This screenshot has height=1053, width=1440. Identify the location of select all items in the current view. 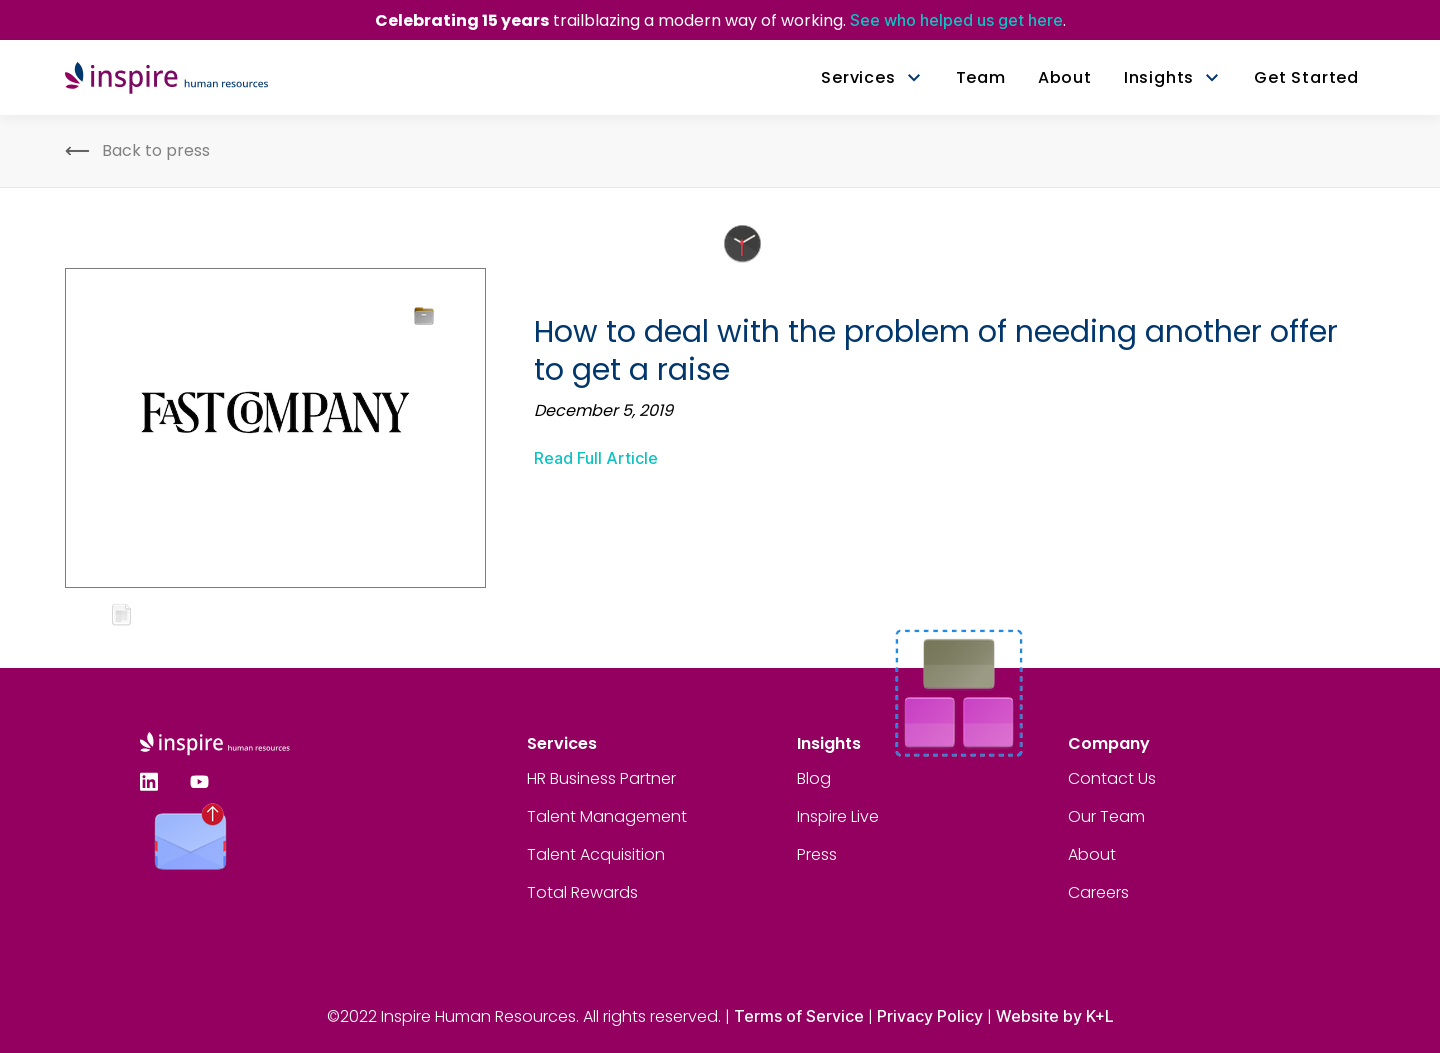
(959, 693).